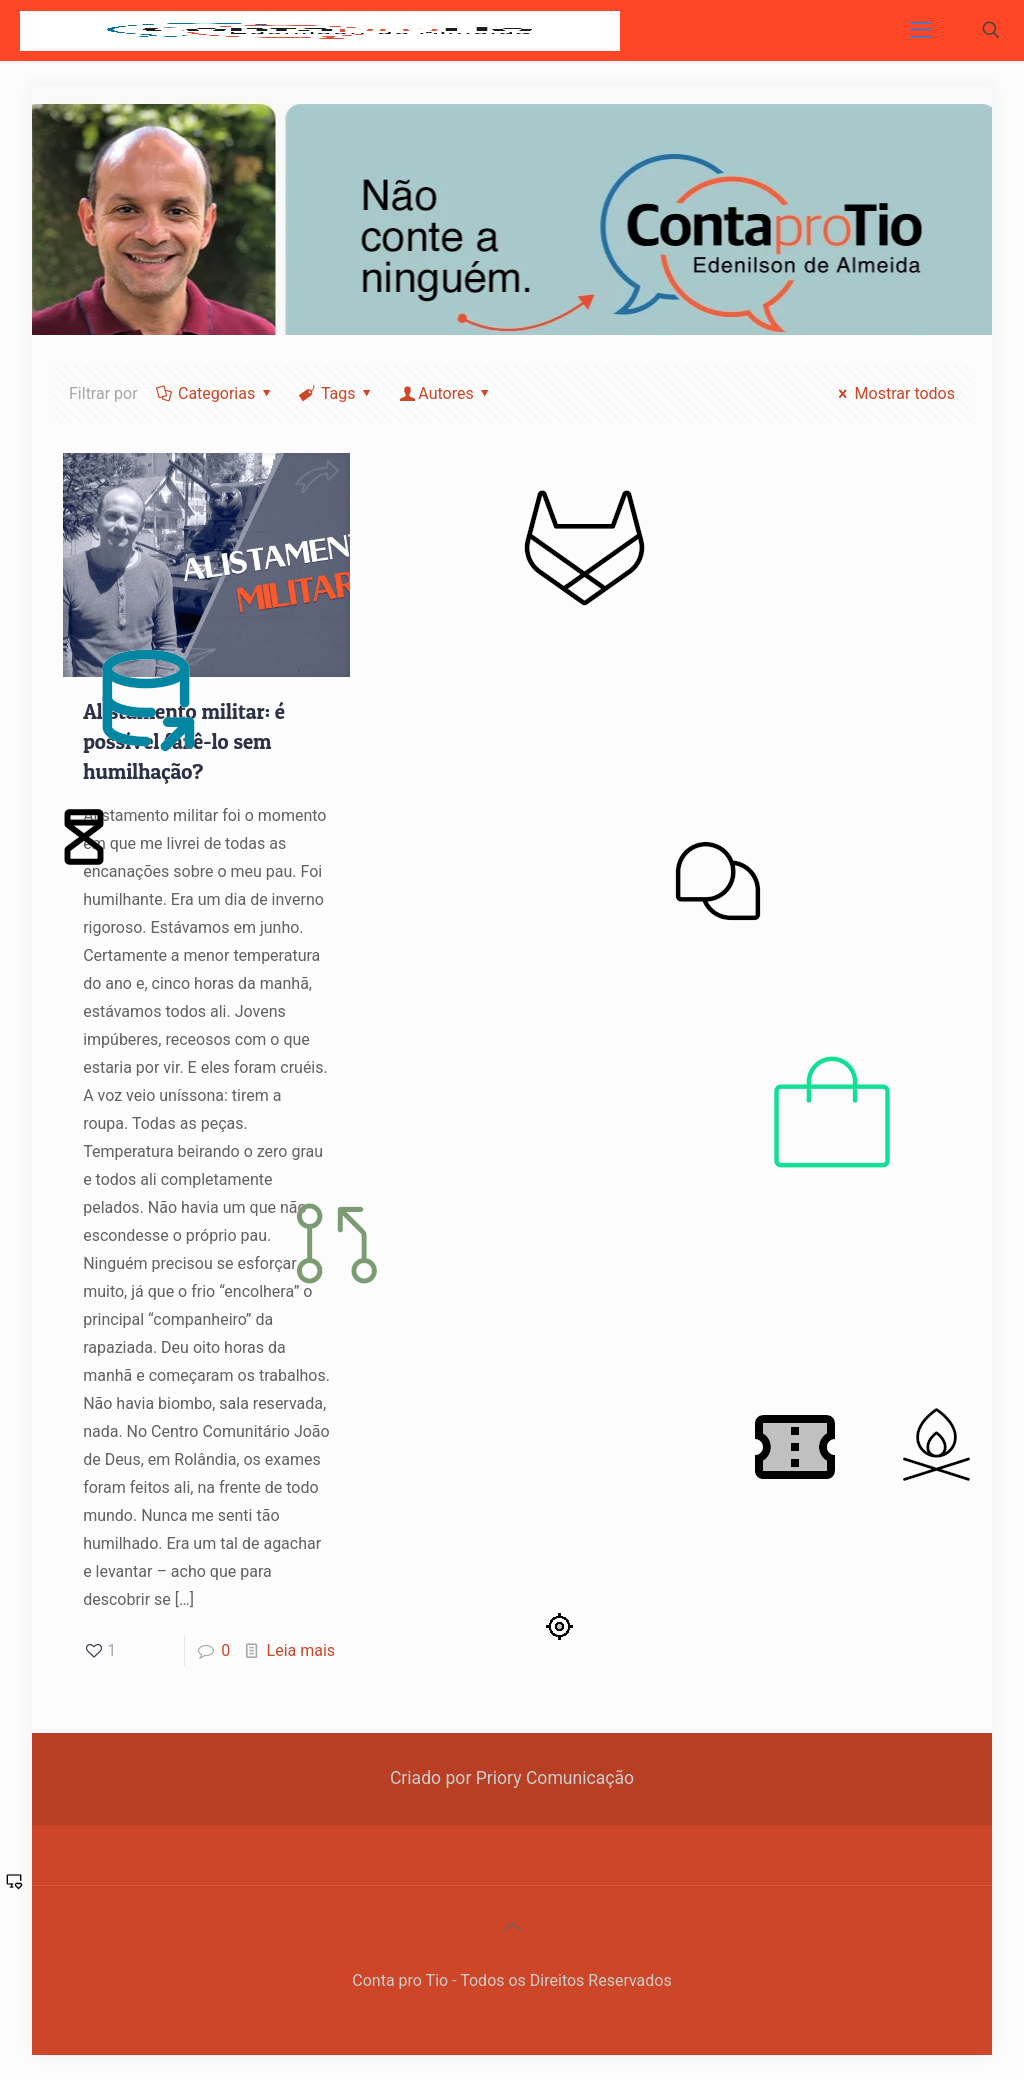  I want to click on share database with others, so click(146, 698).